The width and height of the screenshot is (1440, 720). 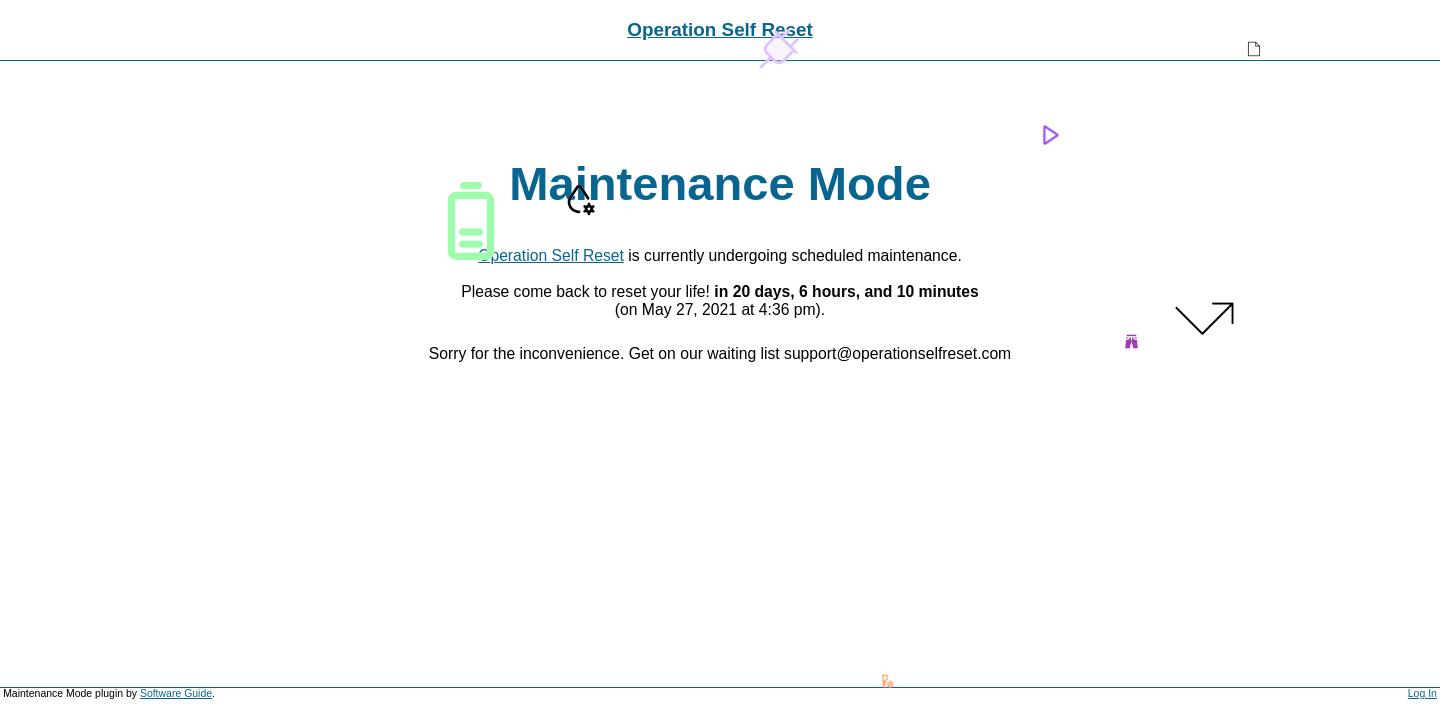 I want to click on browse pants or bottoms in a clothing app, so click(x=1131, y=341).